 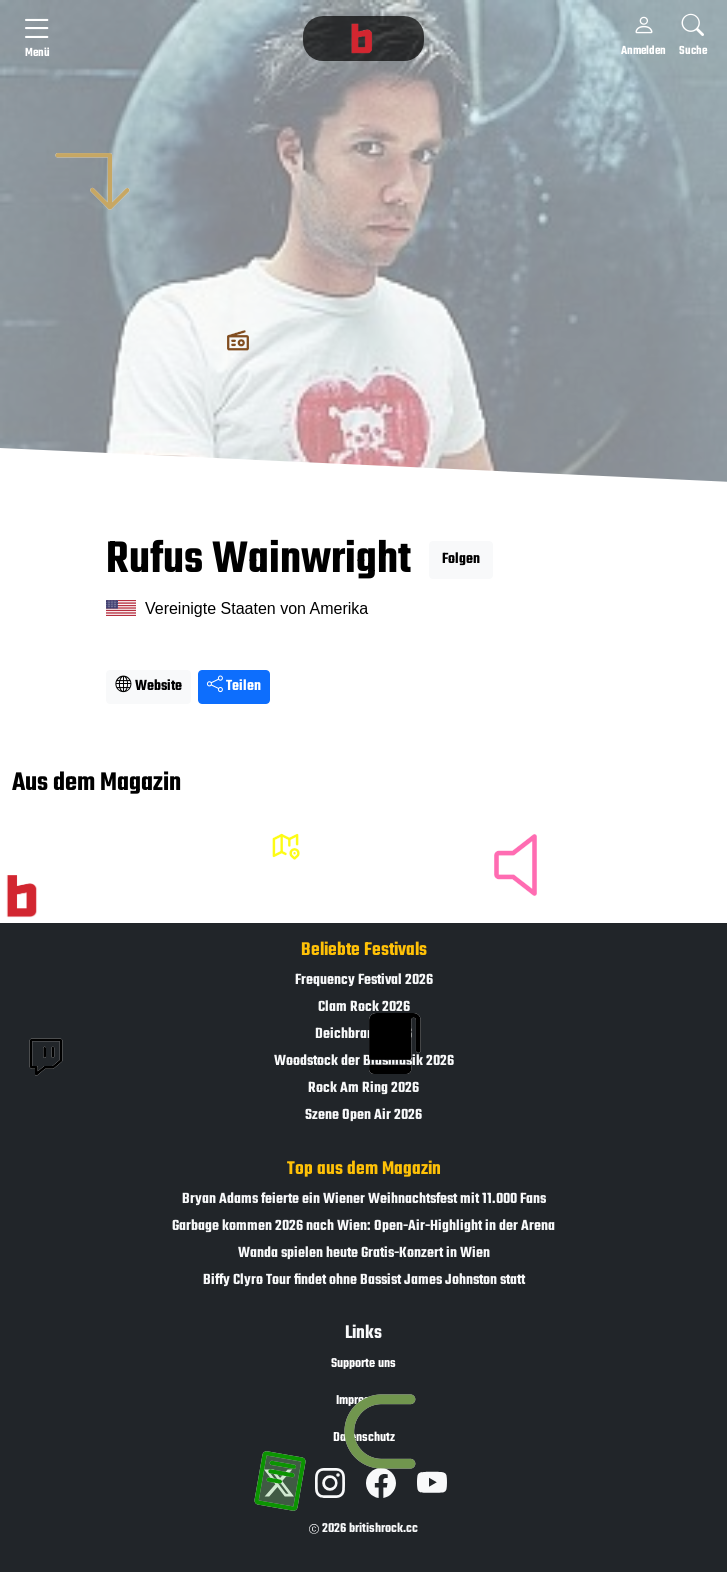 I want to click on open radio or audio streaming, so click(x=238, y=342).